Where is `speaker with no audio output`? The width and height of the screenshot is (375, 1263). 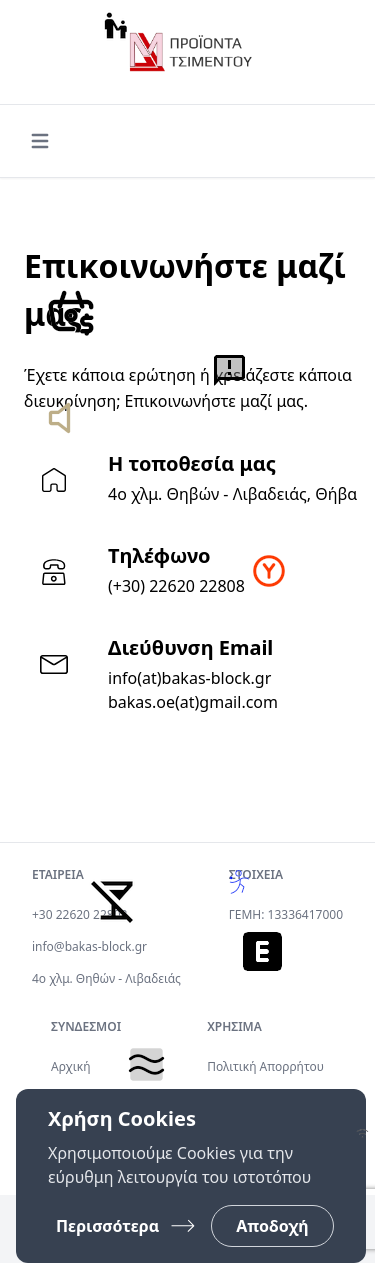
speaker with no audio output is located at coordinates (64, 418).